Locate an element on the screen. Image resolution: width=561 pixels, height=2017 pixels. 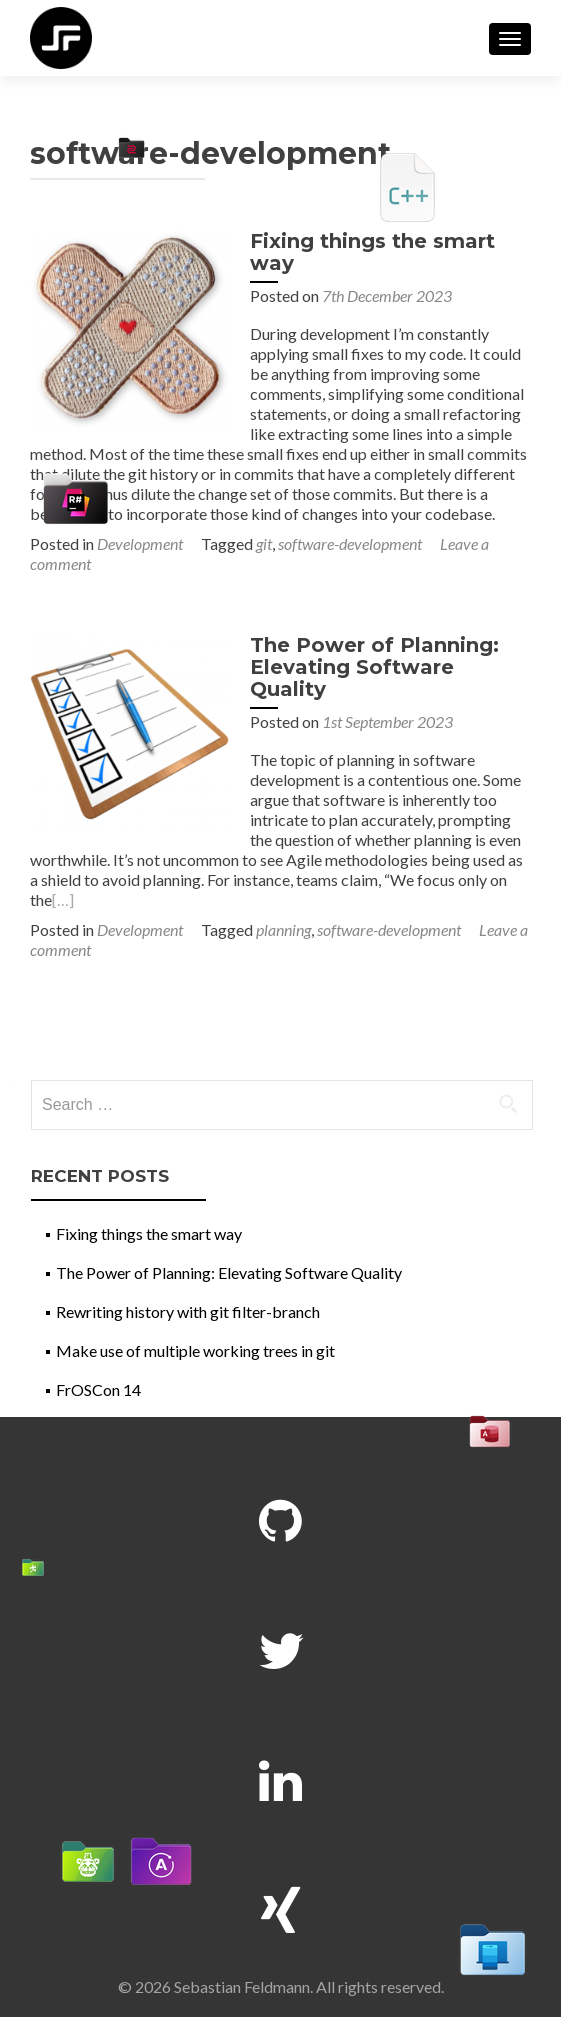
open folder containing Microsoft Access database files is located at coordinates (489, 1432).